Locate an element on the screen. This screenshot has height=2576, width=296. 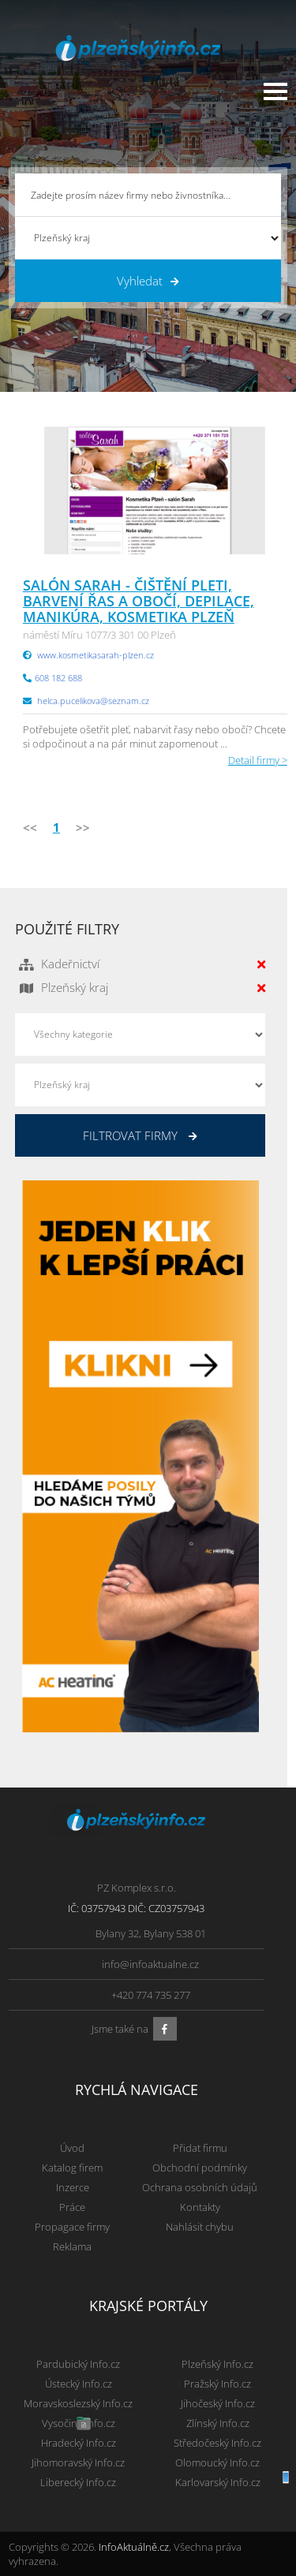
open your documents folder is located at coordinates (84, 2423).